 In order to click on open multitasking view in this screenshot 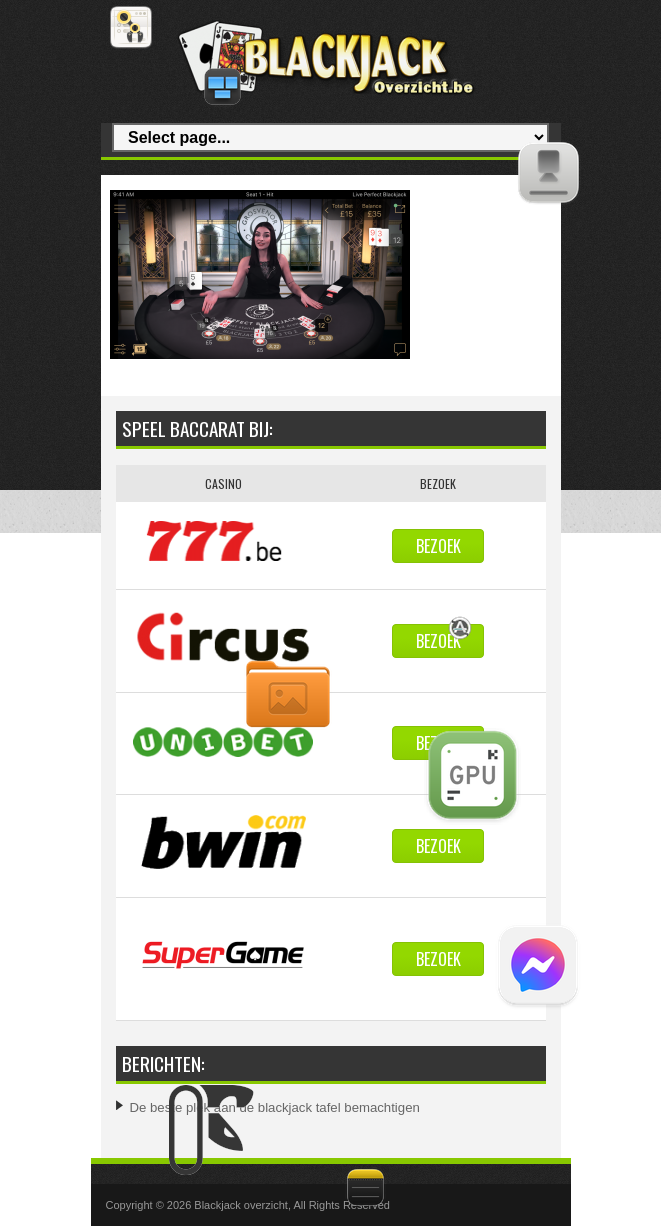, I will do `click(222, 86)`.